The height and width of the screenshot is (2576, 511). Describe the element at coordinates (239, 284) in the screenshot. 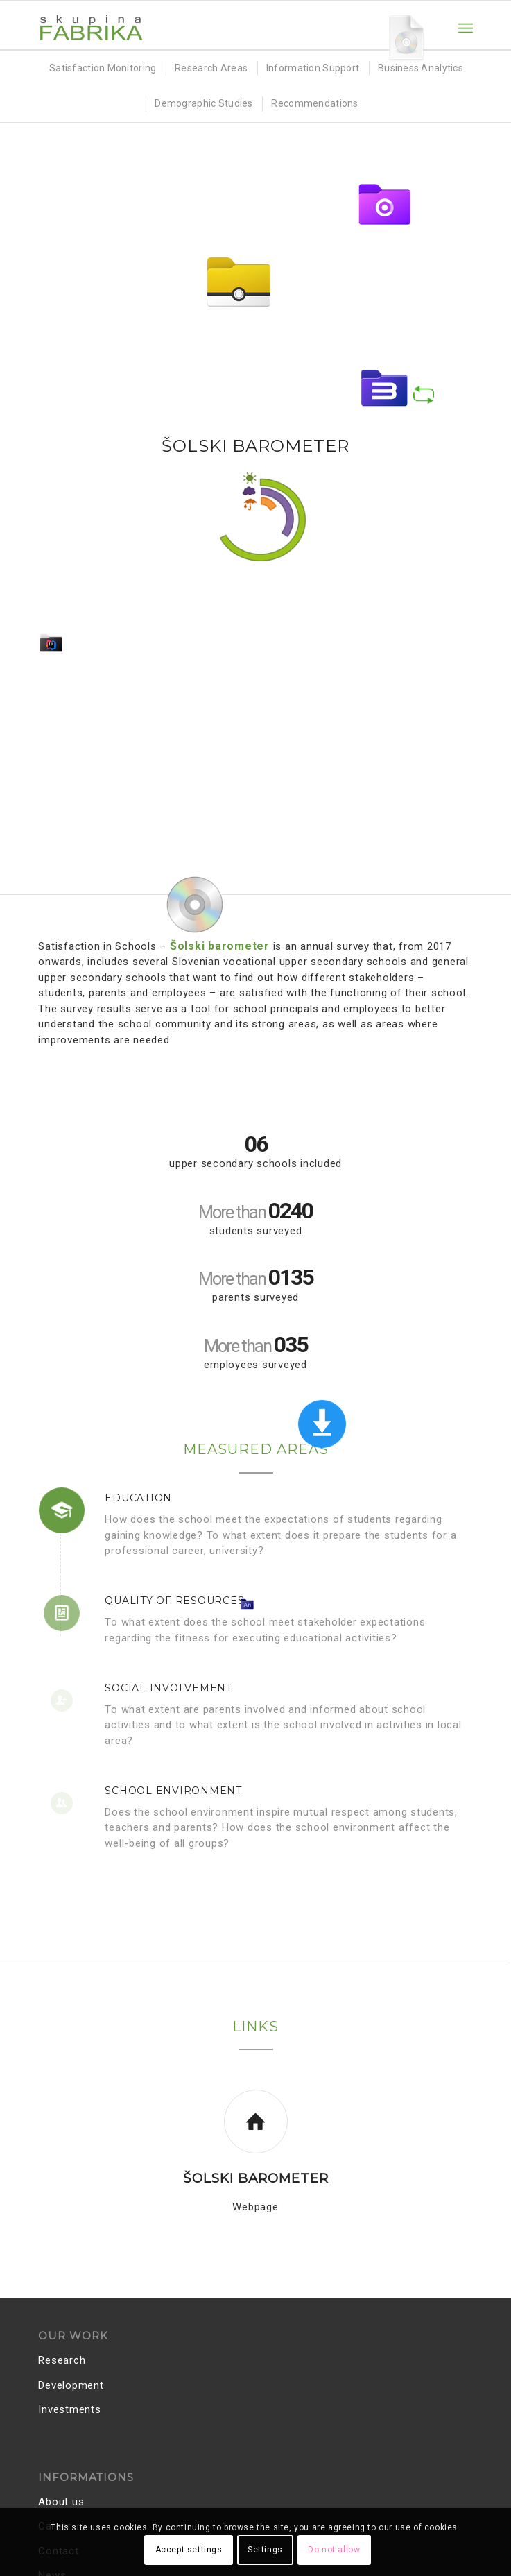

I see `open folder containing Pokémon-related files` at that location.